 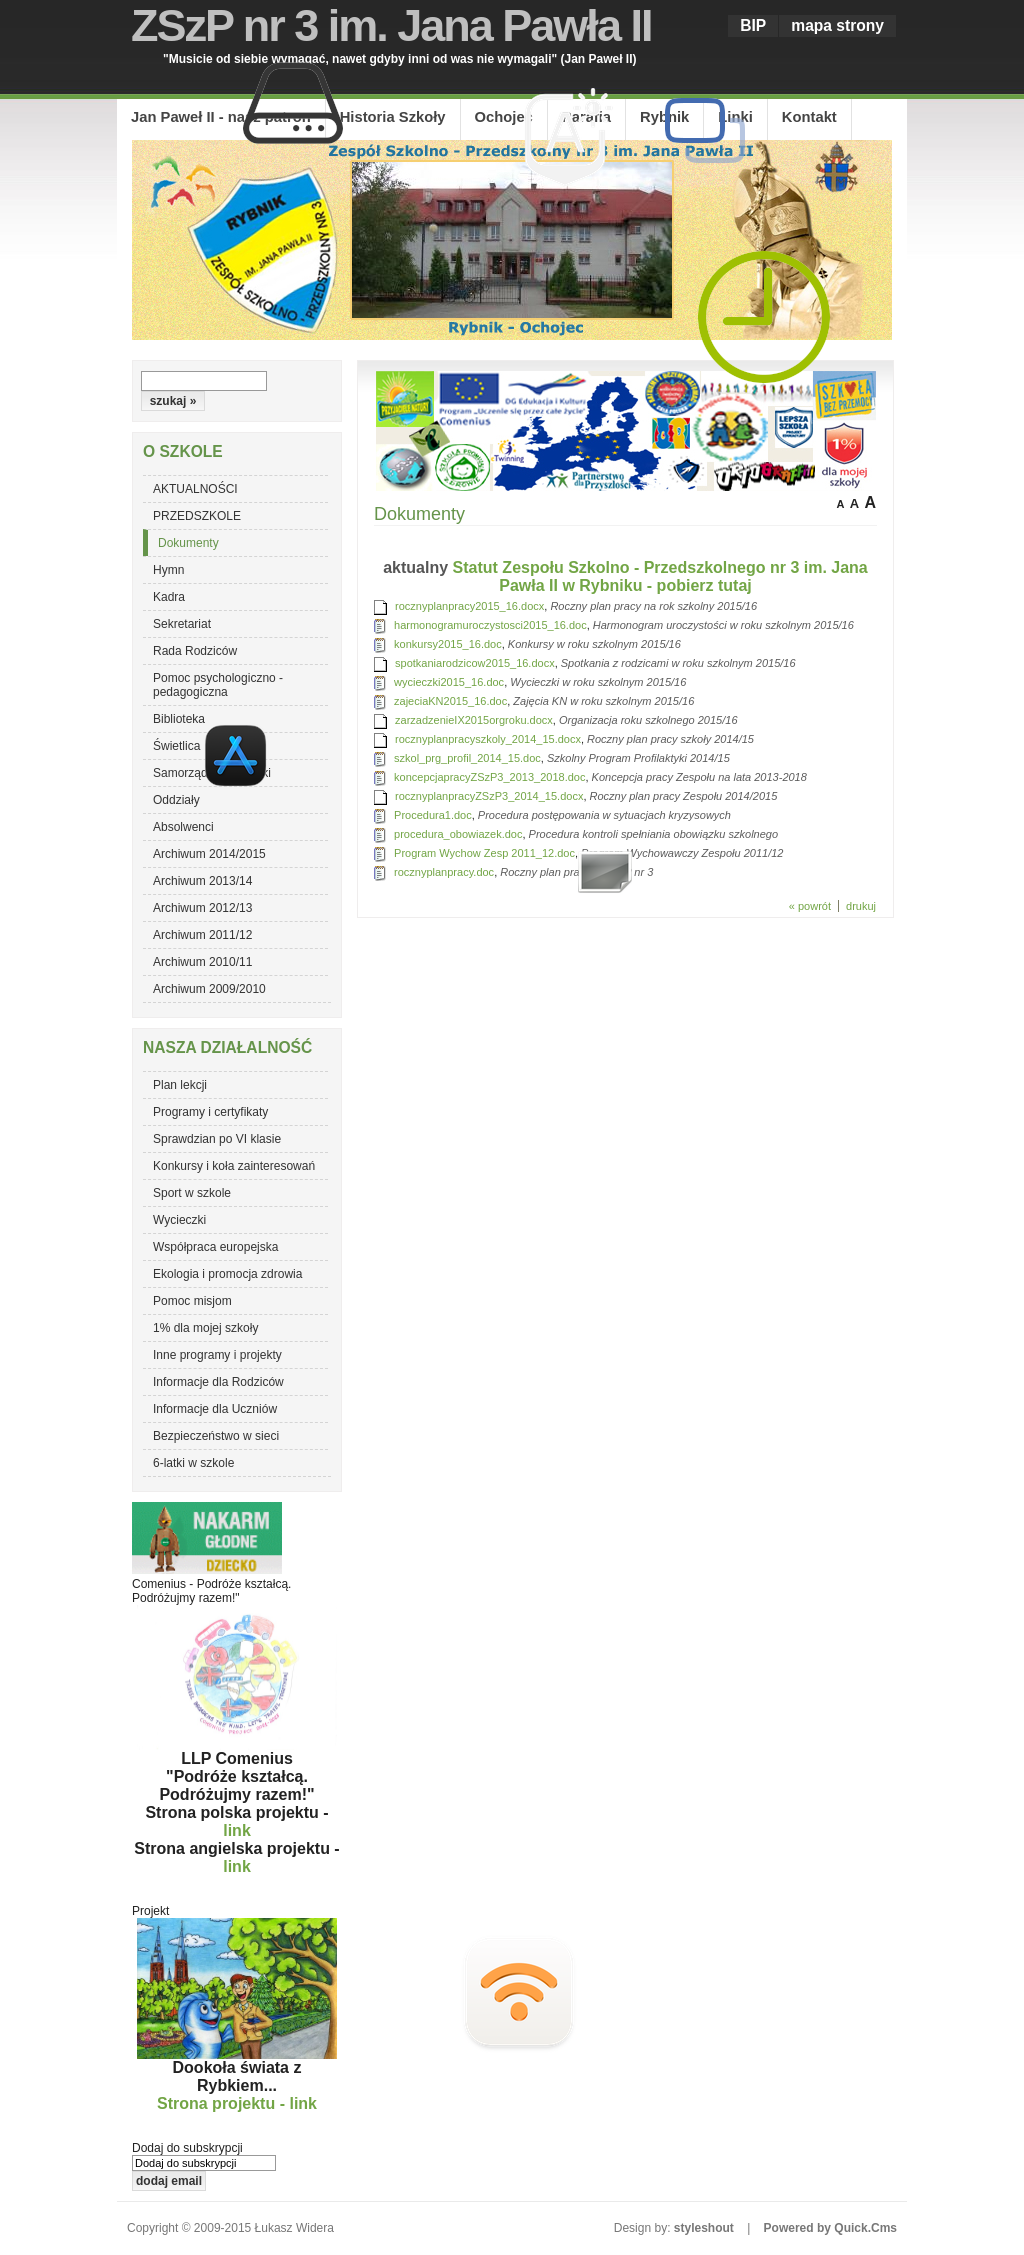 I want to click on access hard drive or storage device, so click(x=293, y=100).